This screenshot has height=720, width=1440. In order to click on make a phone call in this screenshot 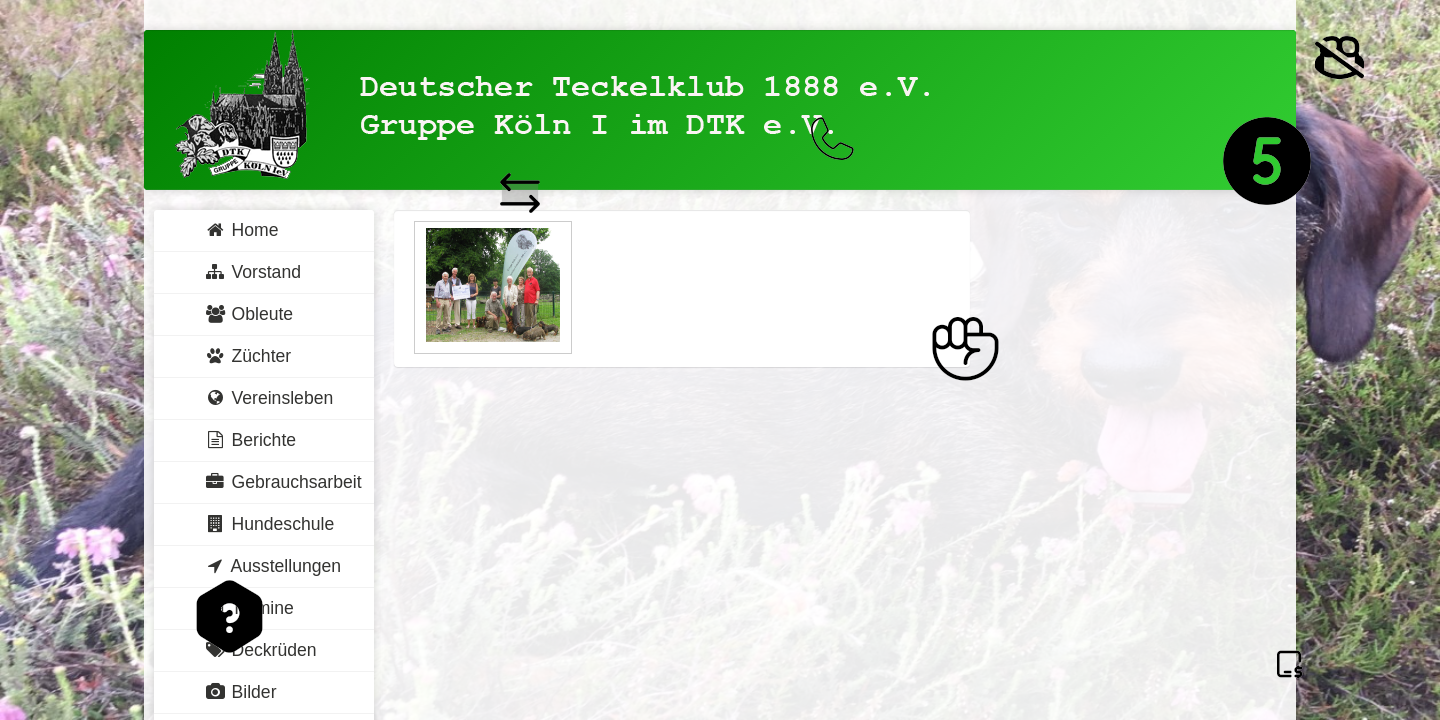, I will do `click(831, 139)`.